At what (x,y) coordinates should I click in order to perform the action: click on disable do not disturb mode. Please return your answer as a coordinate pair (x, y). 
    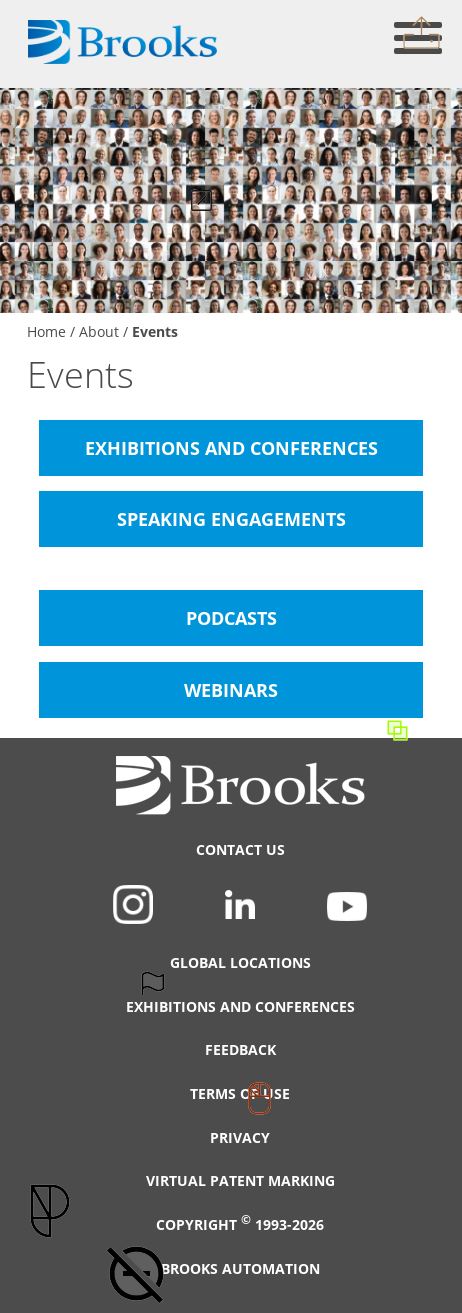
    Looking at the image, I should click on (136, 1273).